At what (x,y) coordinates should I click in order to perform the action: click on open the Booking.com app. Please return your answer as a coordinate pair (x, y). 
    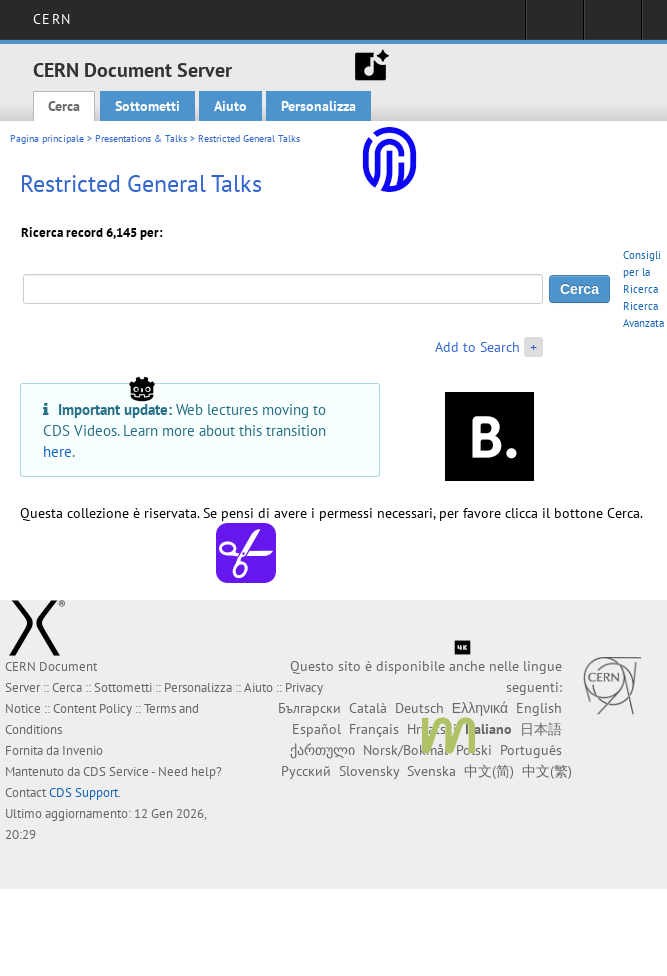
    Looking at the image, I should click on (489, 436).